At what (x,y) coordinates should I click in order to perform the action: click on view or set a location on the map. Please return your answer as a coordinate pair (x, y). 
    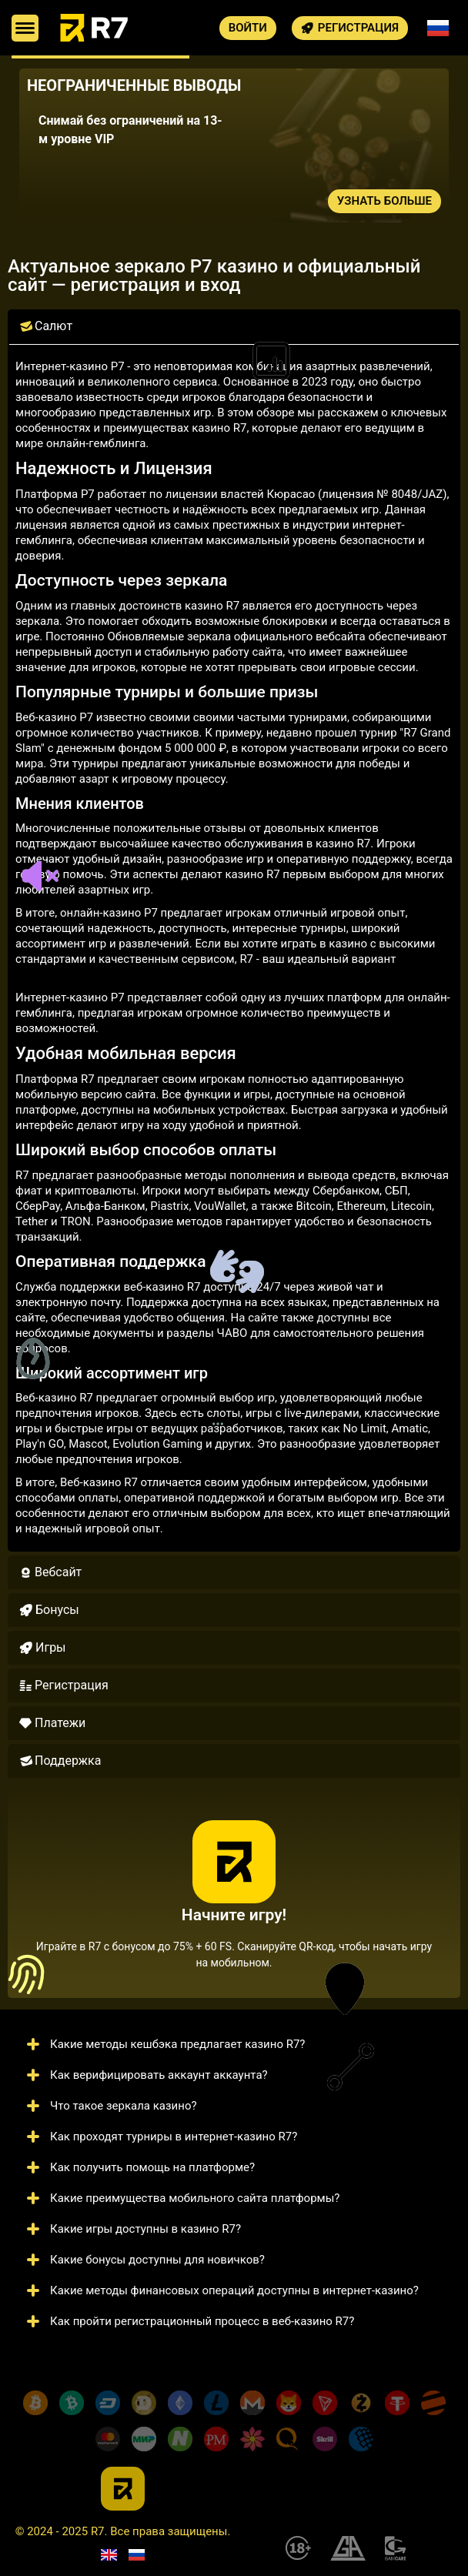
    Looking at the image, I should click on (345, 1989).